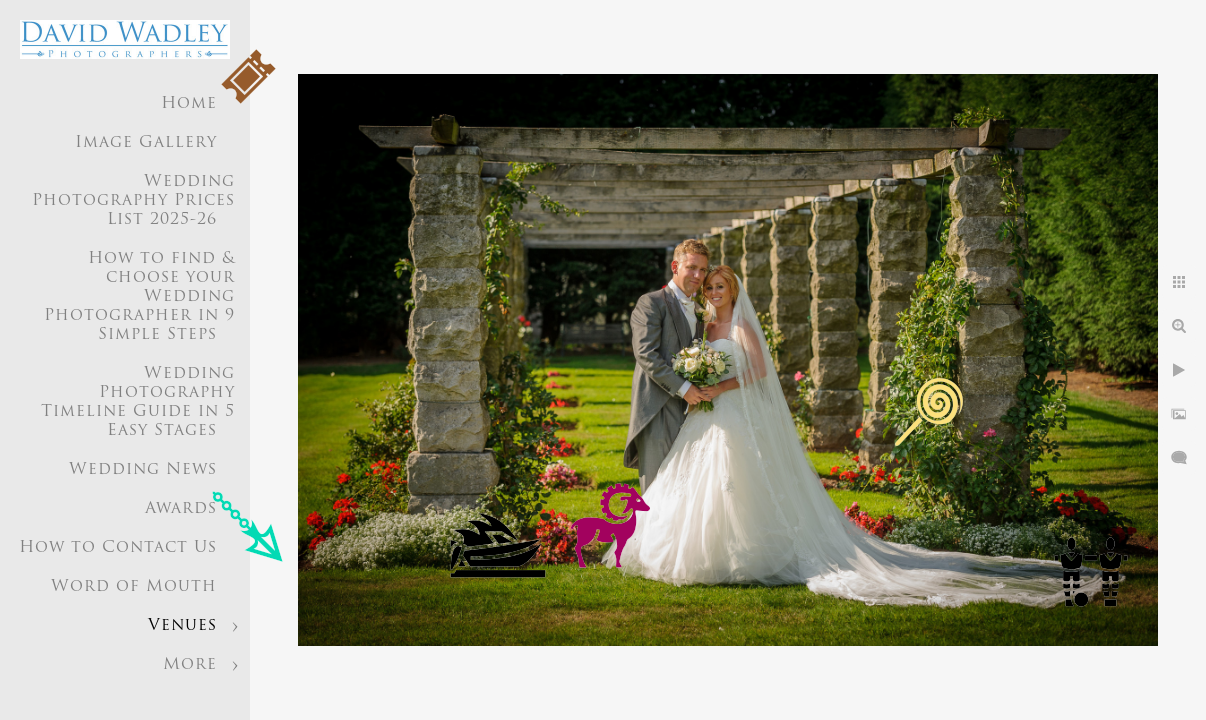 The height and width of the screenshot is (720, 1206). I want to click on represents the Aries zodiac sign, so click(610, 525).